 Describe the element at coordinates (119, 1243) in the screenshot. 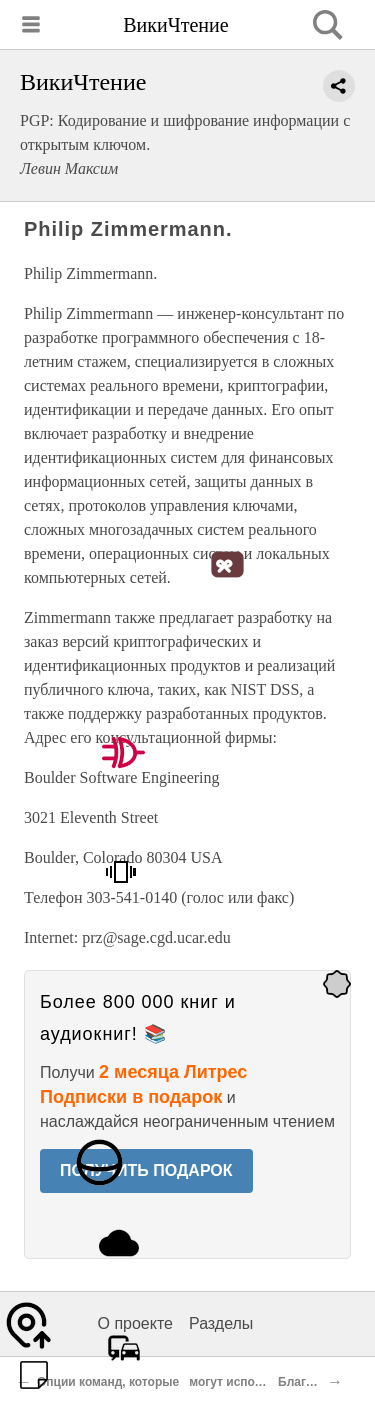

I see `access cloud storage` at that location.